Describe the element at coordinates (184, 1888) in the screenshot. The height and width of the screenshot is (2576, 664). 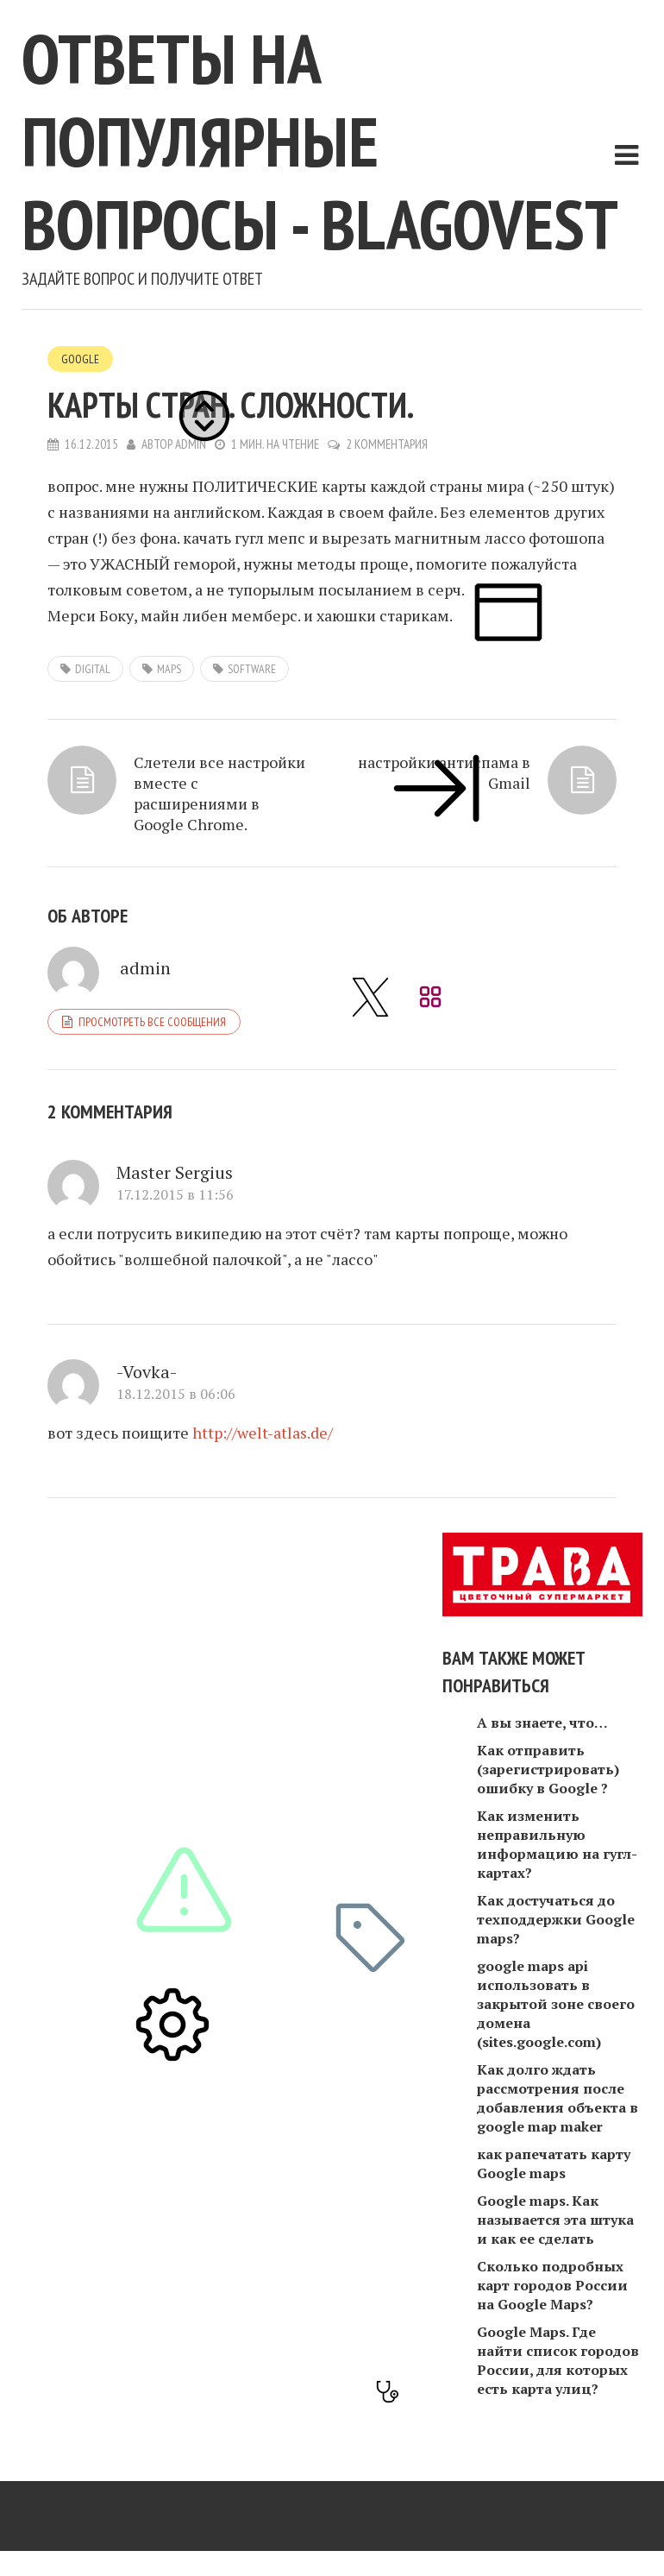
I see `indicates a warning or caution state` at that location.